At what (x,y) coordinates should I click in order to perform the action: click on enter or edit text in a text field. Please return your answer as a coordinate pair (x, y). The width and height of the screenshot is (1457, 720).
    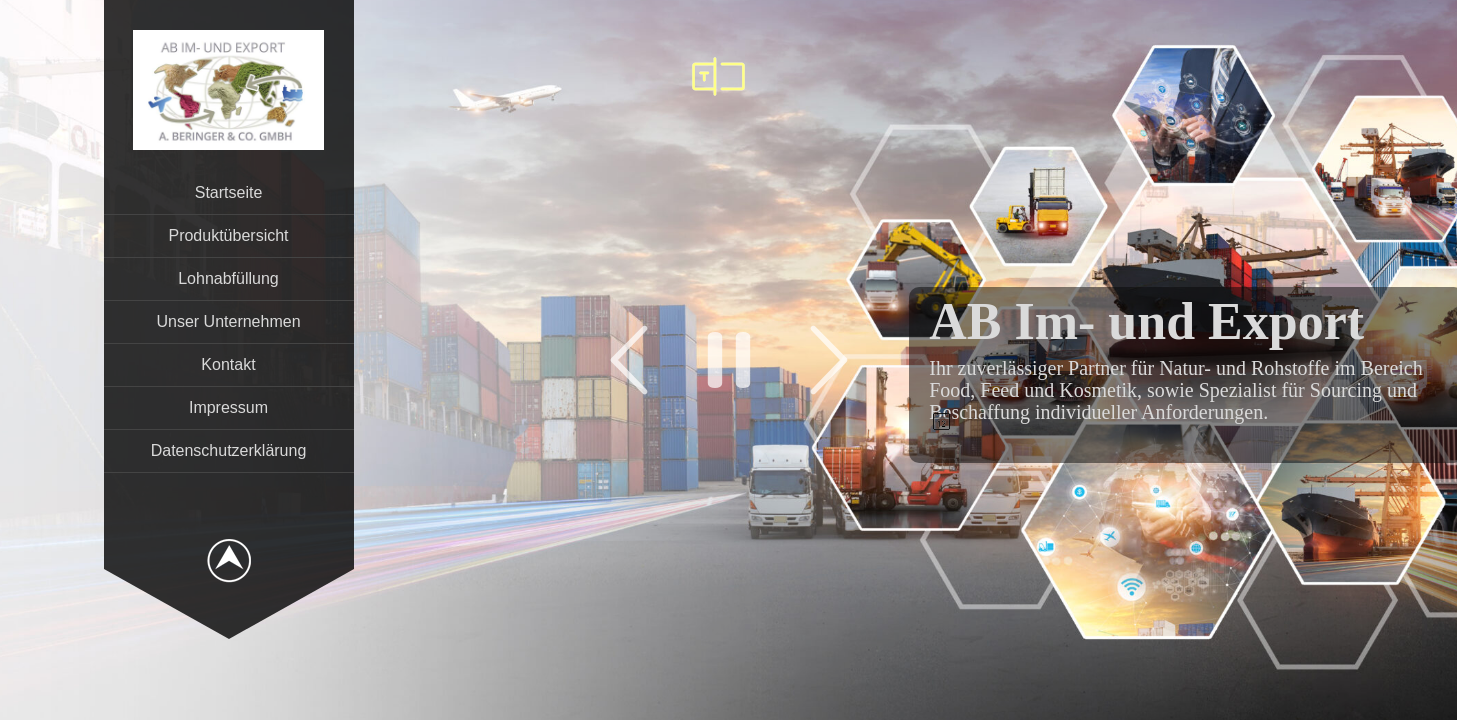
    Looking at the image, I should click on (718, 76).